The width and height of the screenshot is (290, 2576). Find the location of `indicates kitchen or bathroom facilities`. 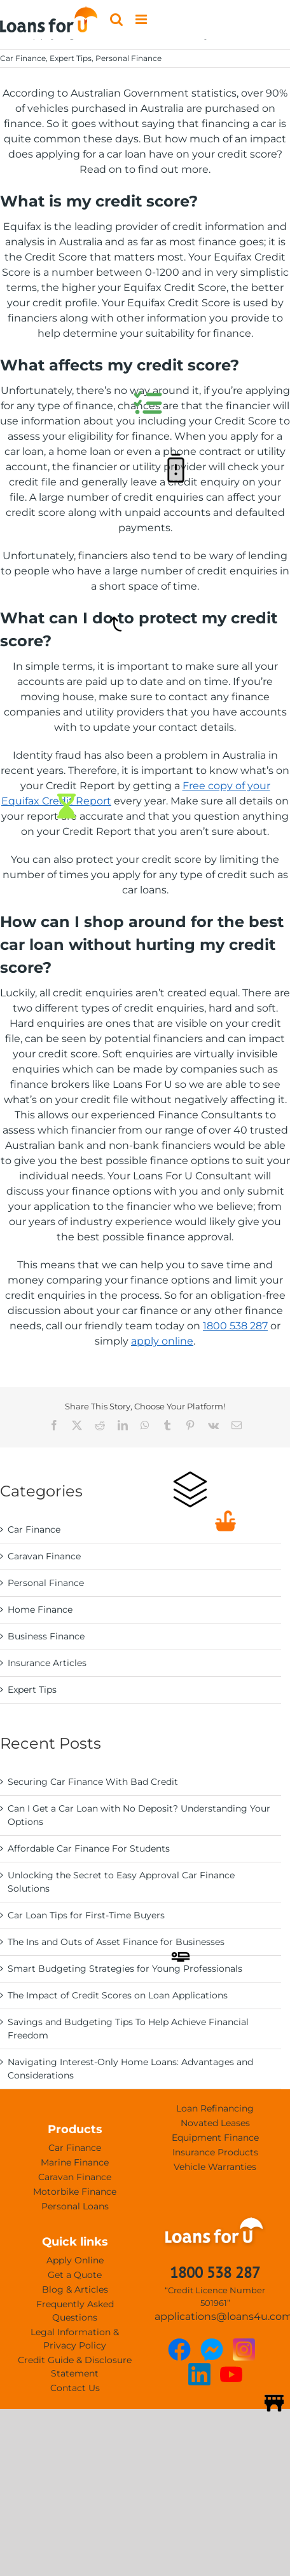

indicates kitchen or bathroom facilities is located at coordinates (225, 1521).